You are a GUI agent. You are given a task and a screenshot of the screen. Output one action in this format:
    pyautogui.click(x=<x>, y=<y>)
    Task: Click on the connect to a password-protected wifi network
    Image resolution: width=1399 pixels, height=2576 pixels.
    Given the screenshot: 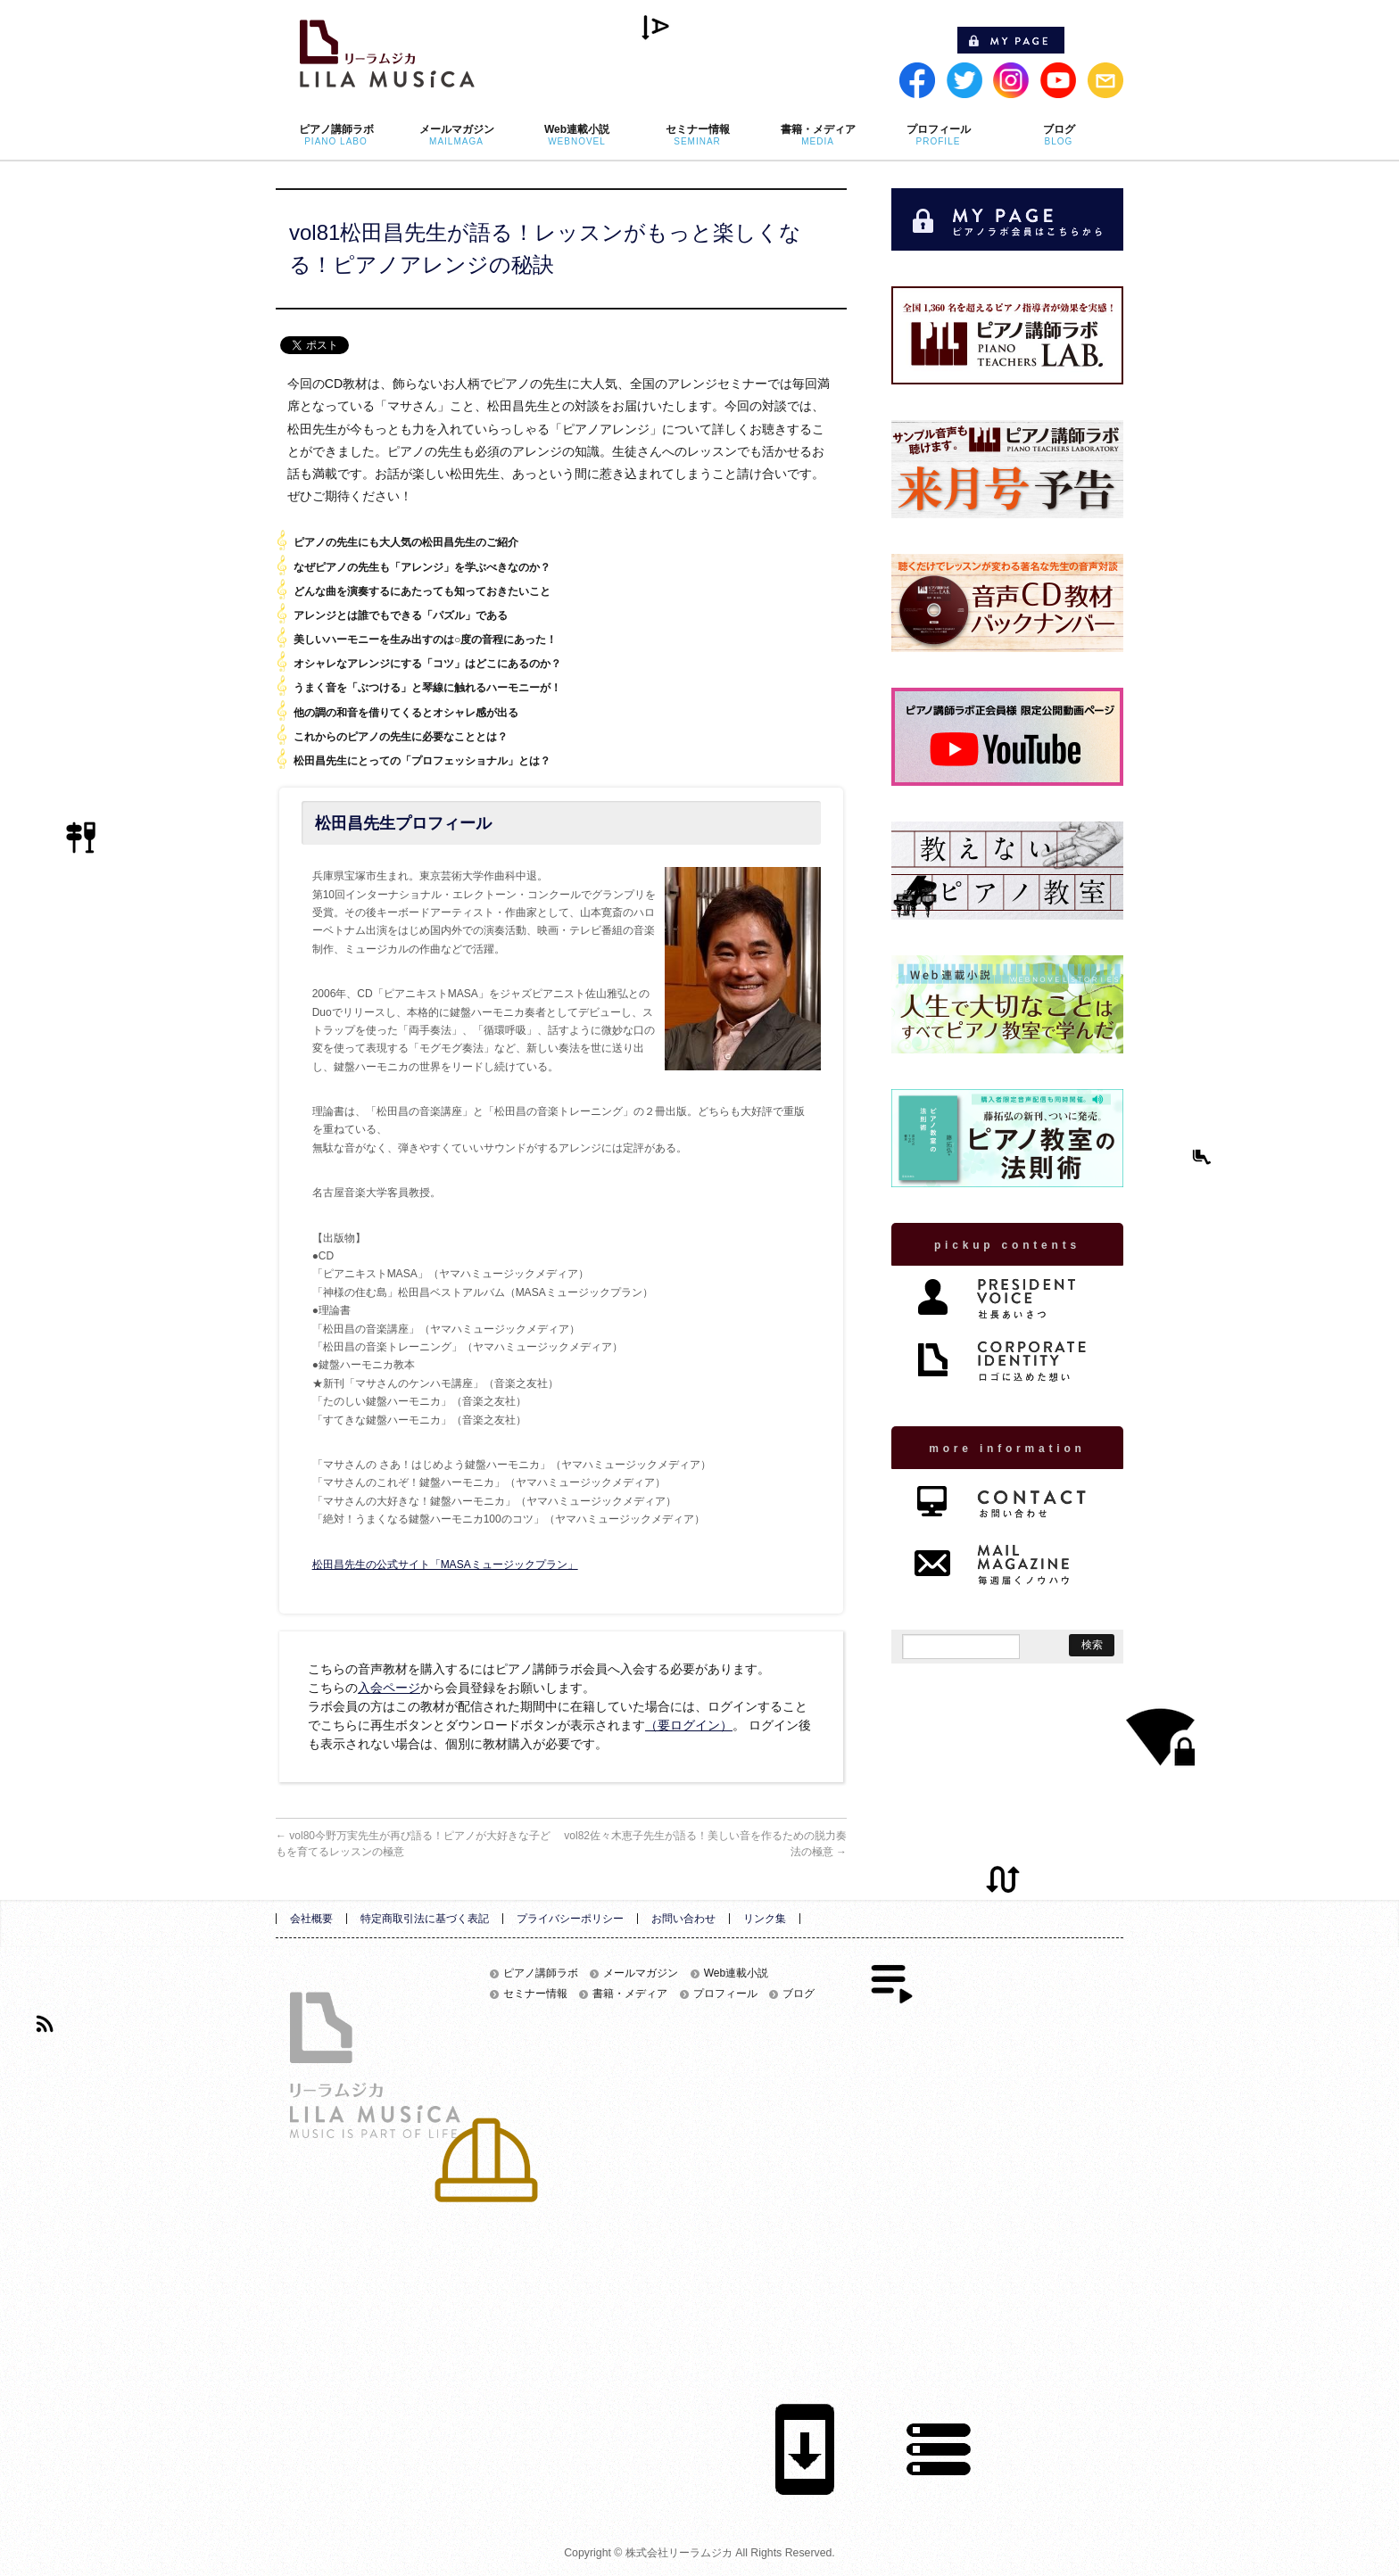 What is the action you would take?
    pyautogui.click(x=1160, y=1737)
    